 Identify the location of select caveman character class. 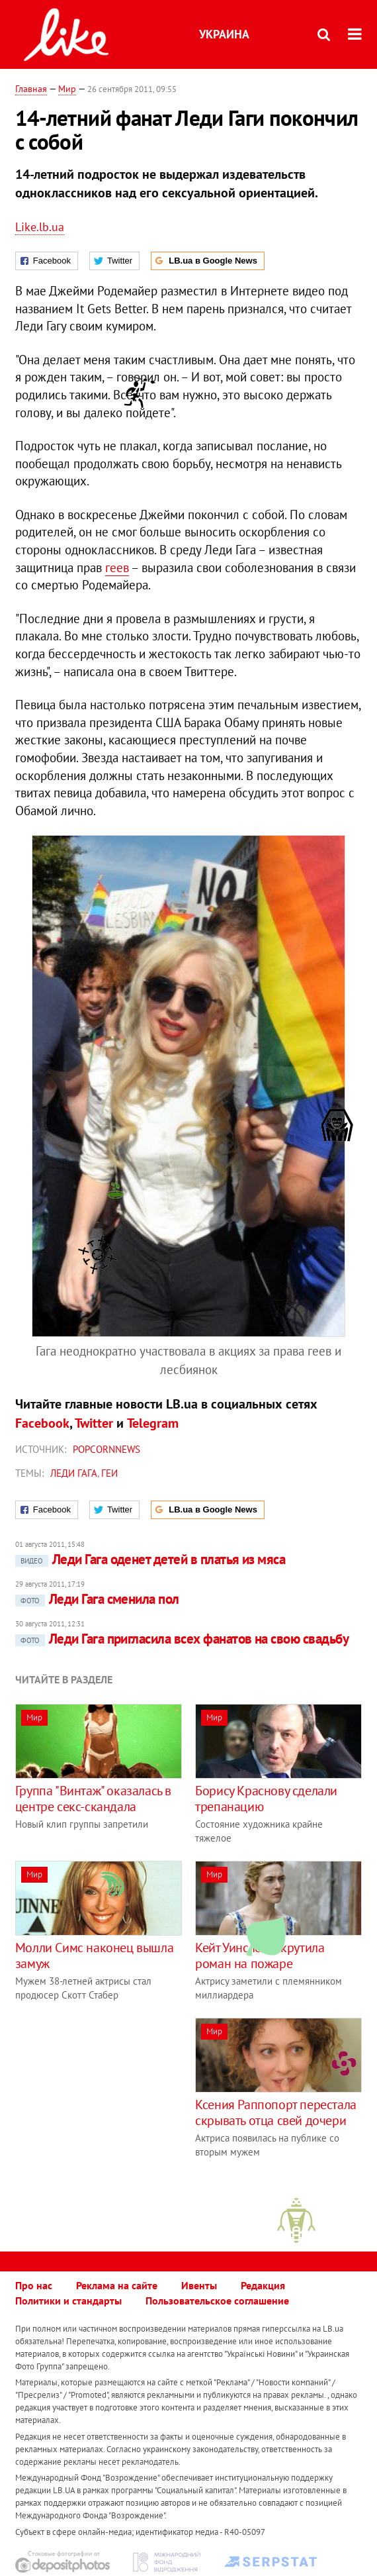
(140, 392).